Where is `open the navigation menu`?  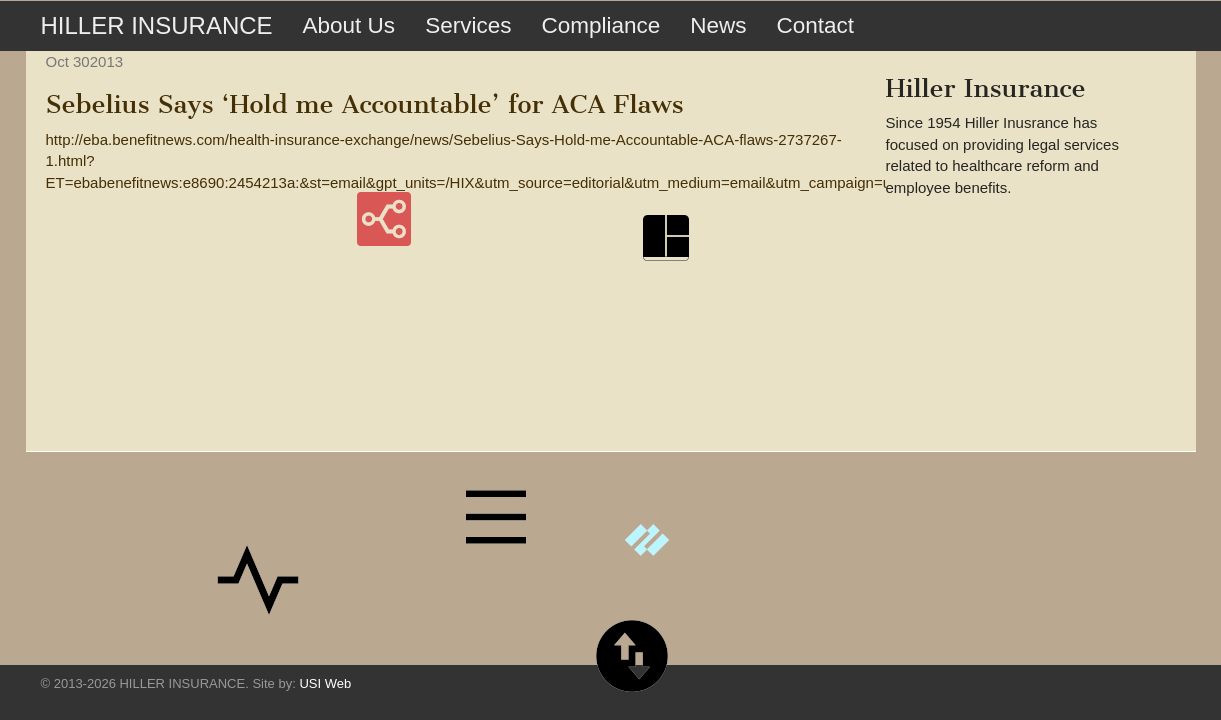
open the navigation menu is located at coordinates (496, 517).